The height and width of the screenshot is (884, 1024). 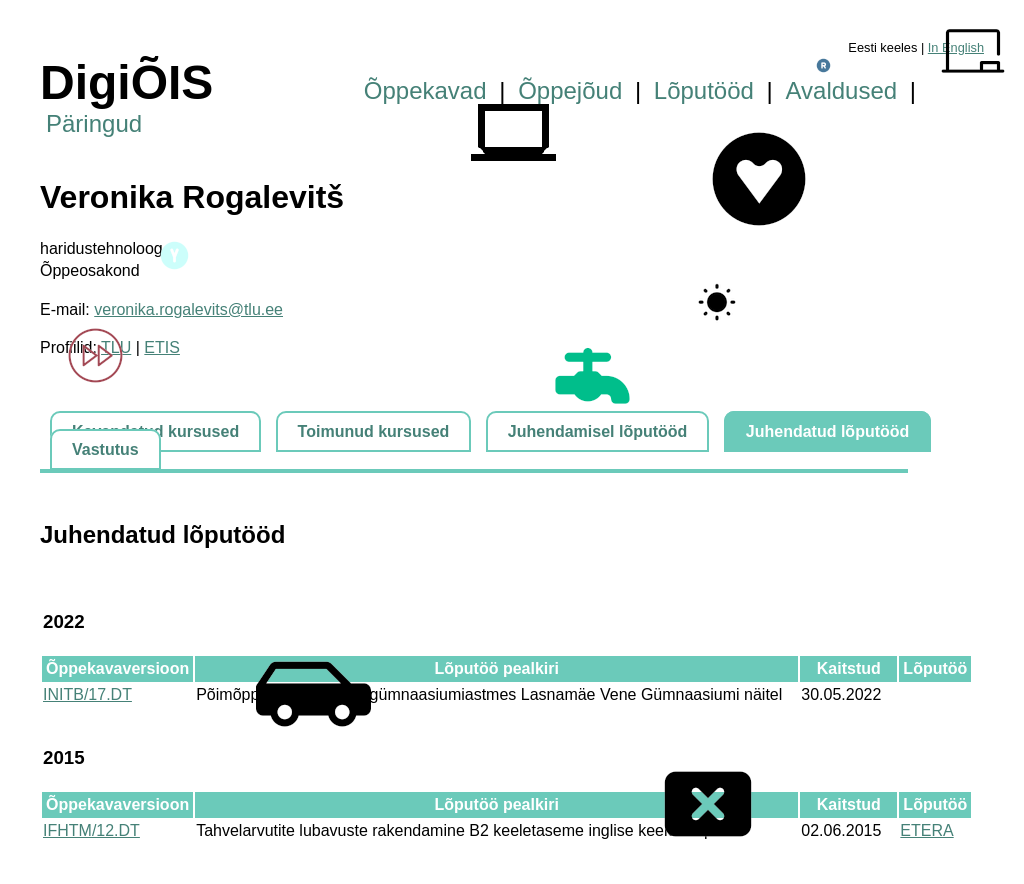 What do you see at coordinates (313, 690) in the screenshot?
I see `access vehicle or car-related settings` at bounding box center [313, 690].